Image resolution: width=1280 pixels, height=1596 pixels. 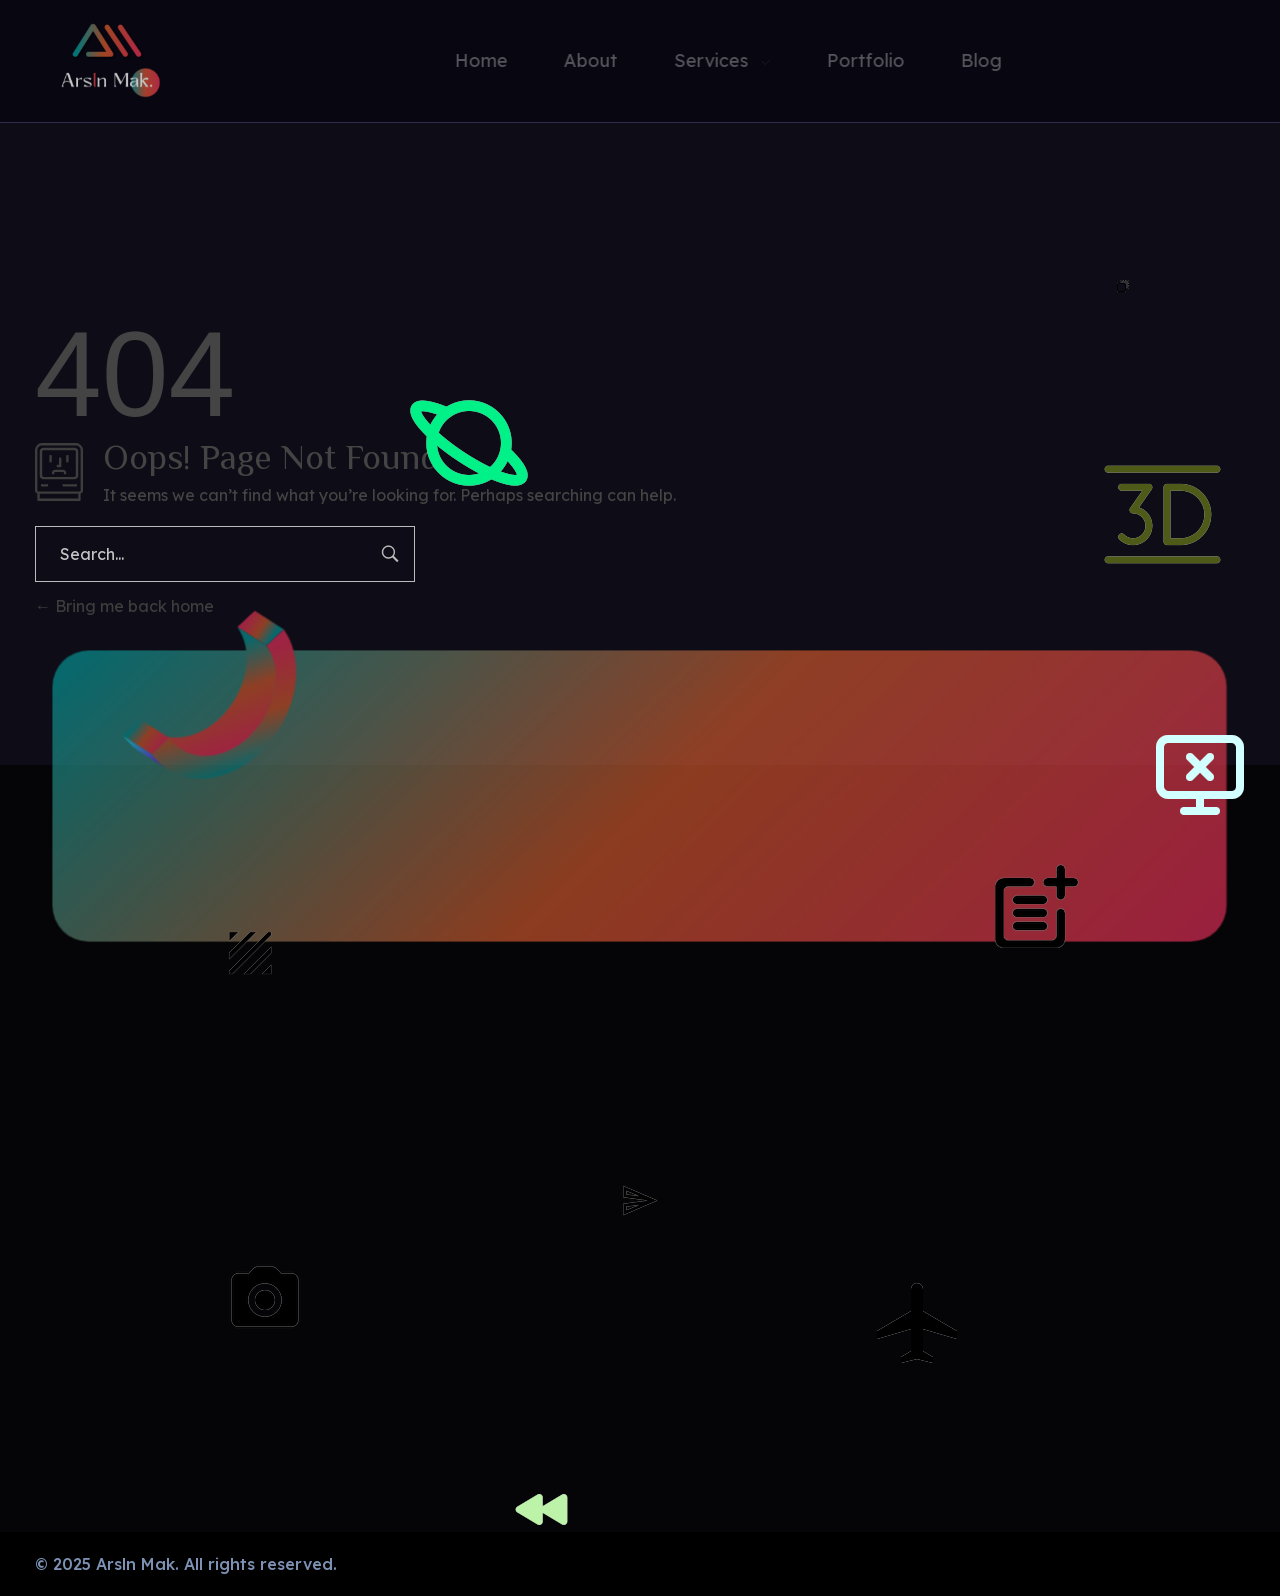 What do you see at coordinates (917, 1323) in the screenshot?
I see `enable airplane mode` at bounding box center [917, 1323].